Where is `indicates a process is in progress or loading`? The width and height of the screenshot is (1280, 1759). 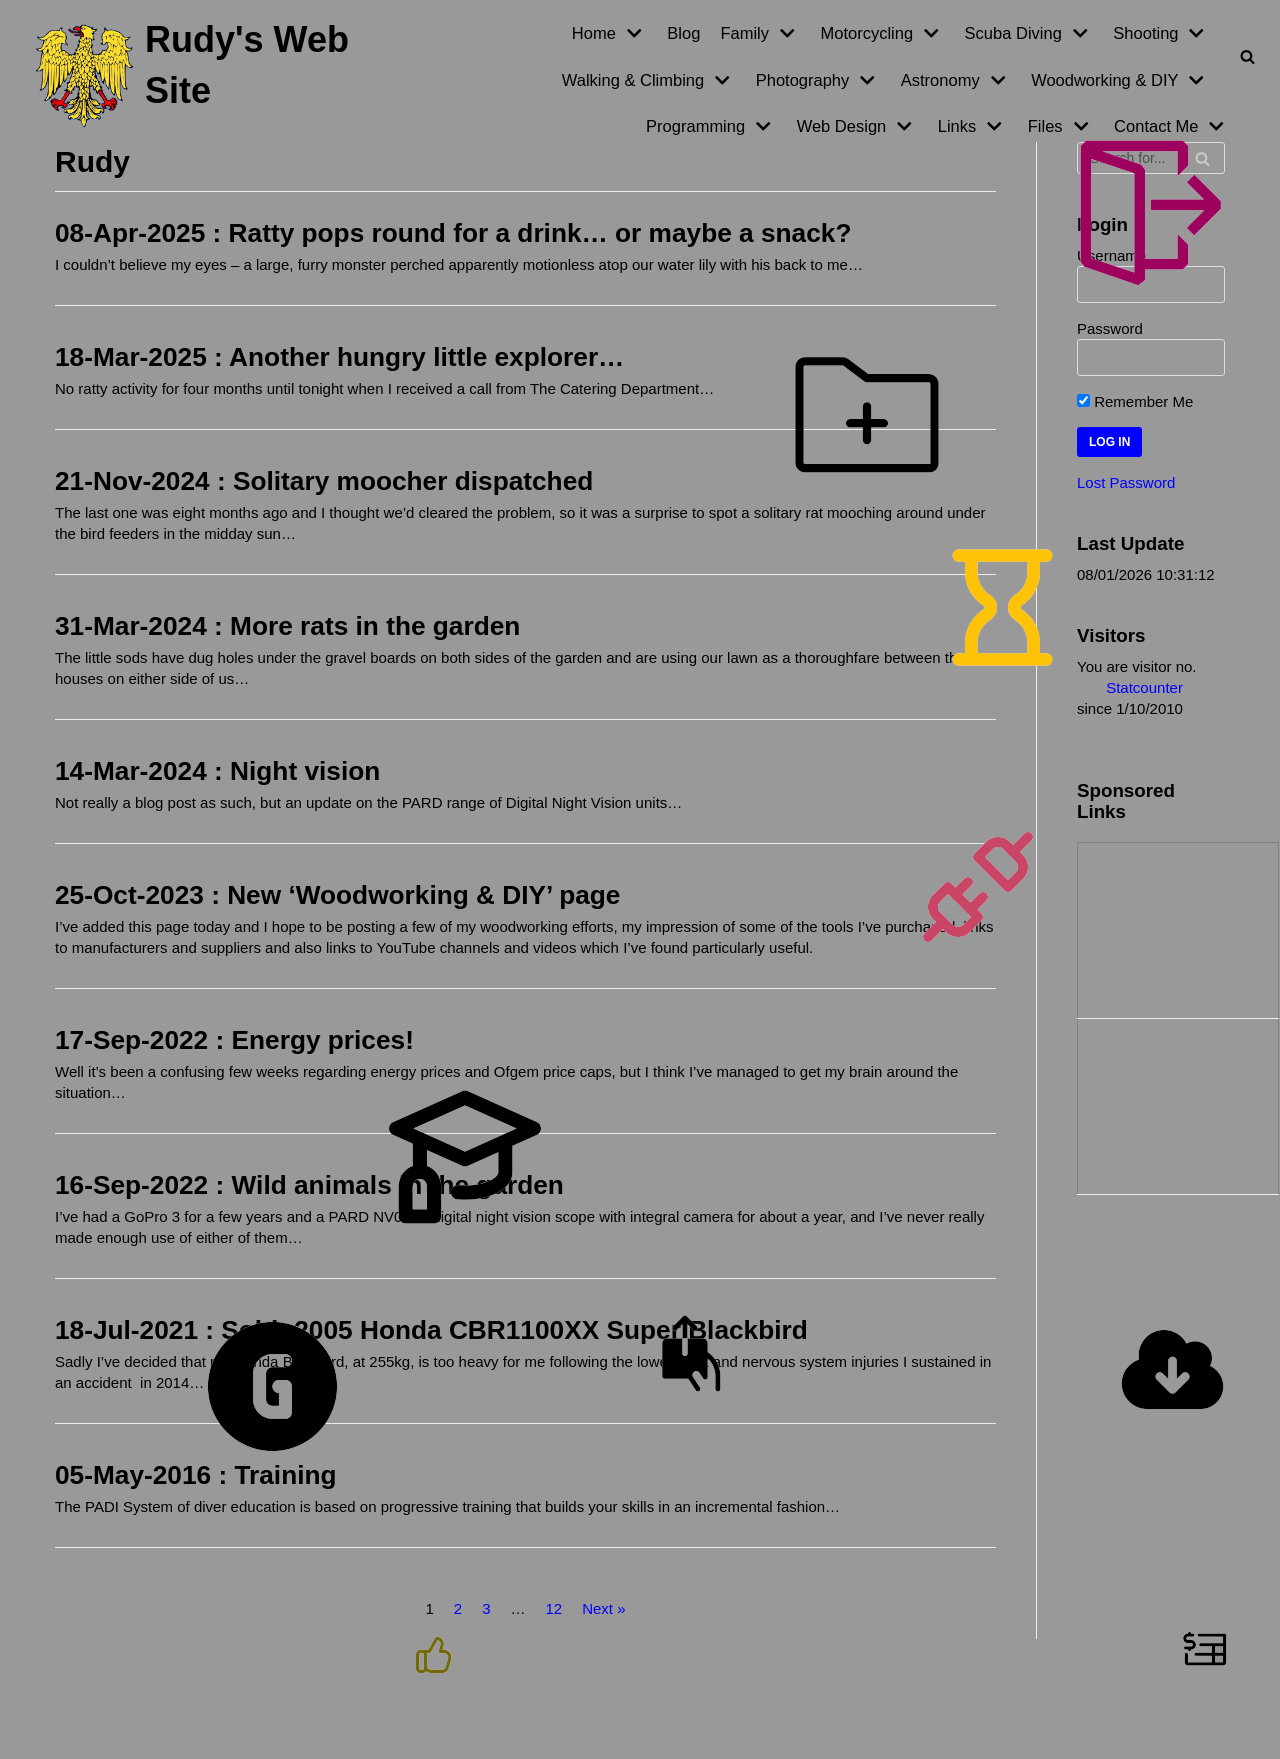 indicates a process is in progress or loading is located at coordinates (1002, 607).